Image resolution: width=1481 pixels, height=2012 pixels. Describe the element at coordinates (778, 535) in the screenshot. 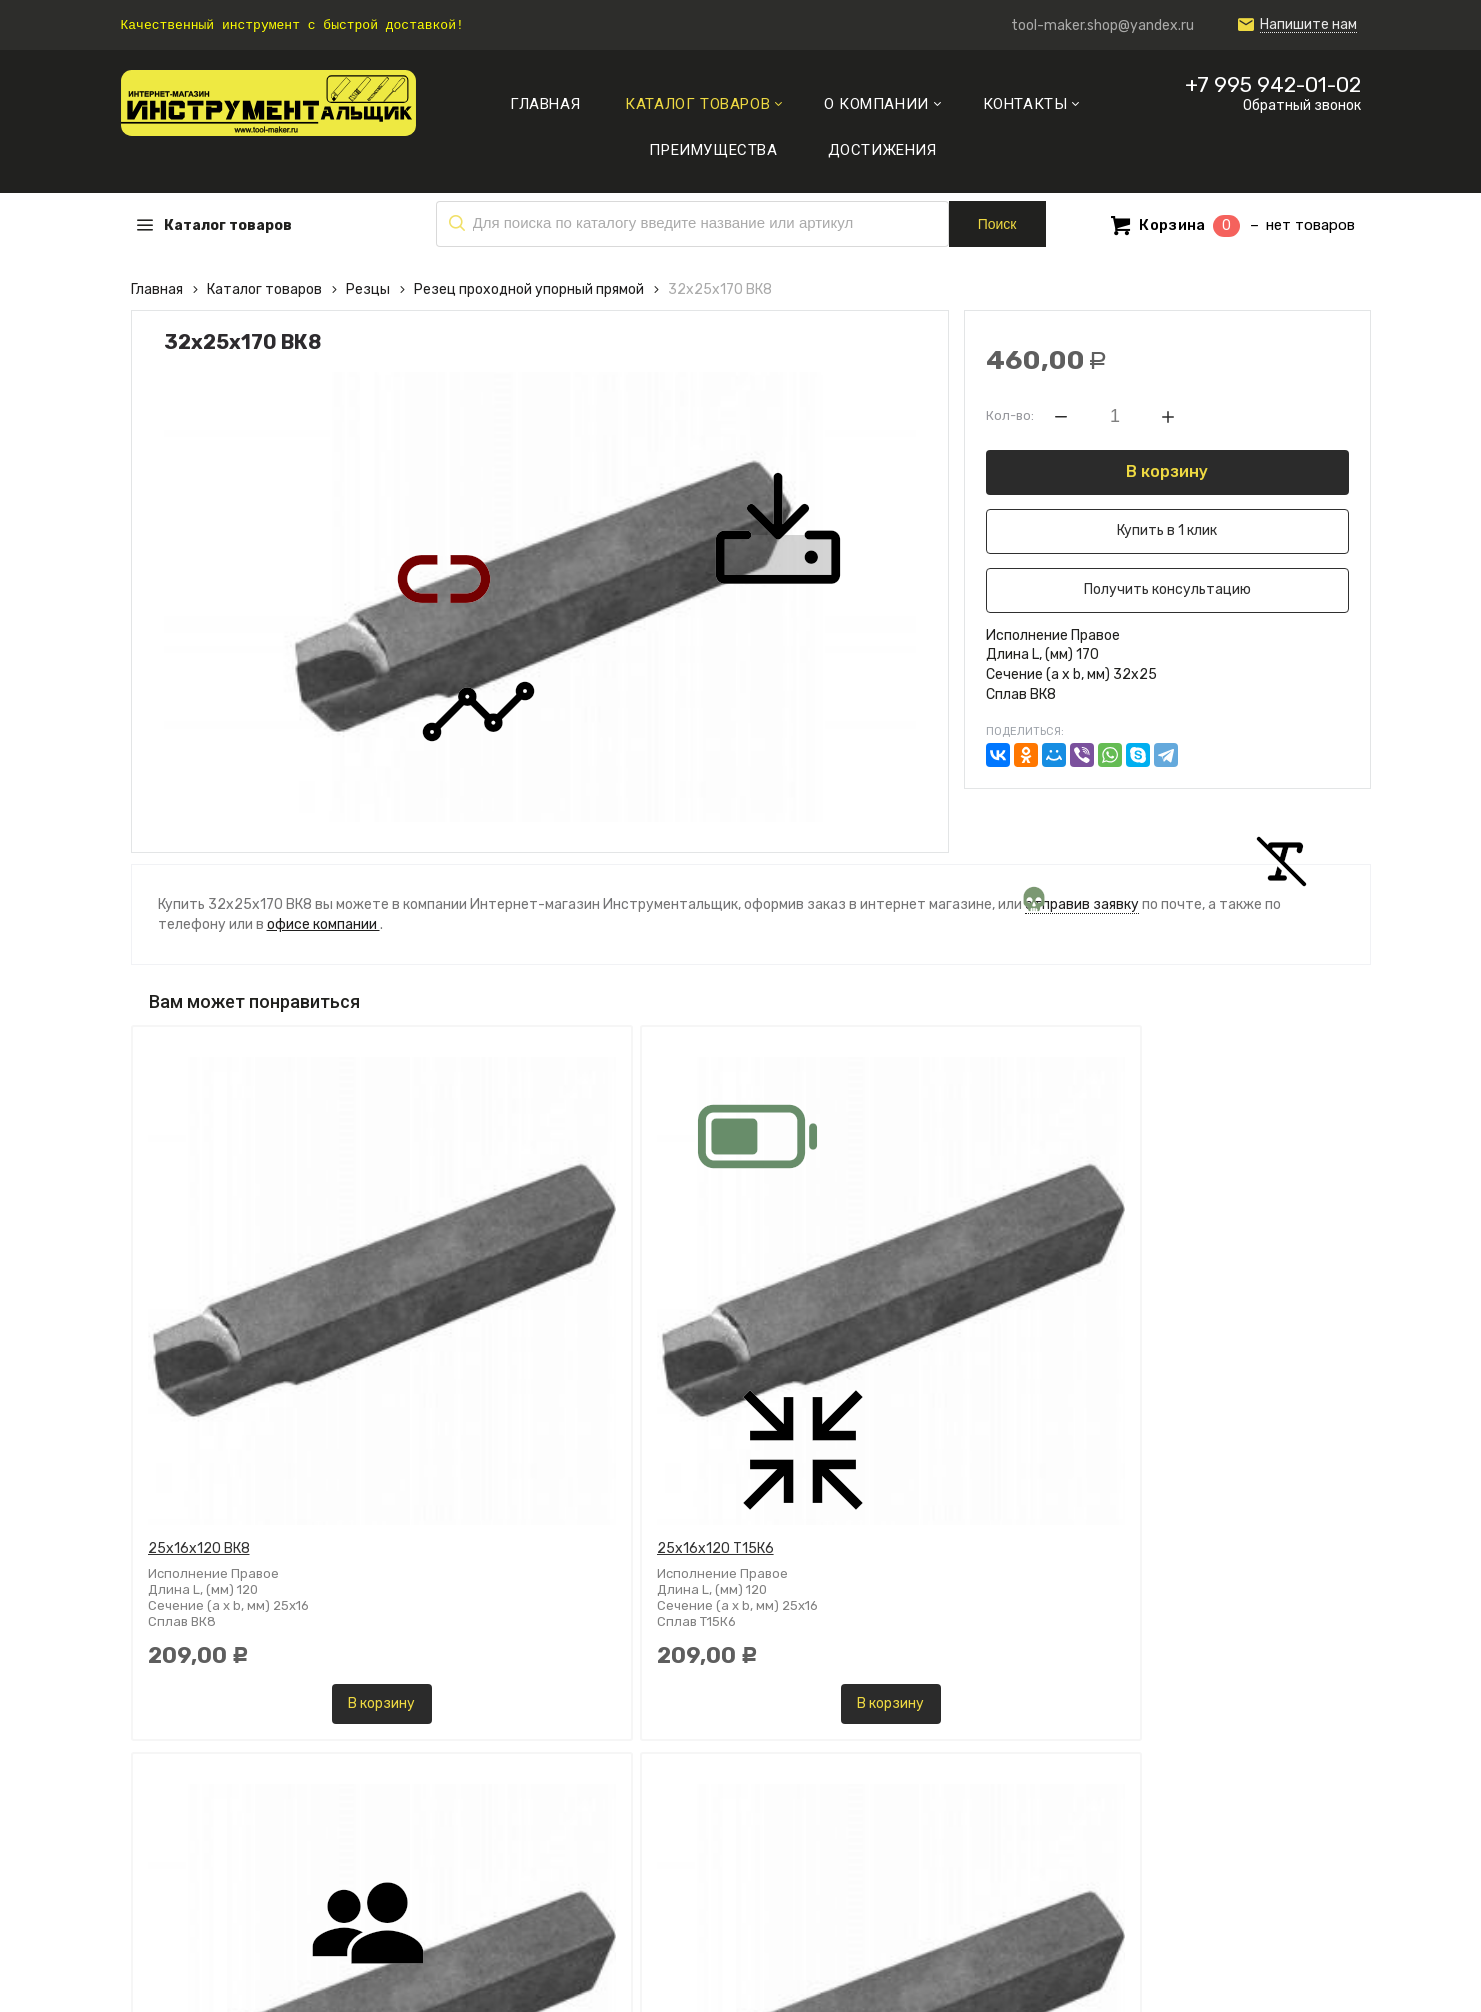

I see `download a file to your device` at that location.